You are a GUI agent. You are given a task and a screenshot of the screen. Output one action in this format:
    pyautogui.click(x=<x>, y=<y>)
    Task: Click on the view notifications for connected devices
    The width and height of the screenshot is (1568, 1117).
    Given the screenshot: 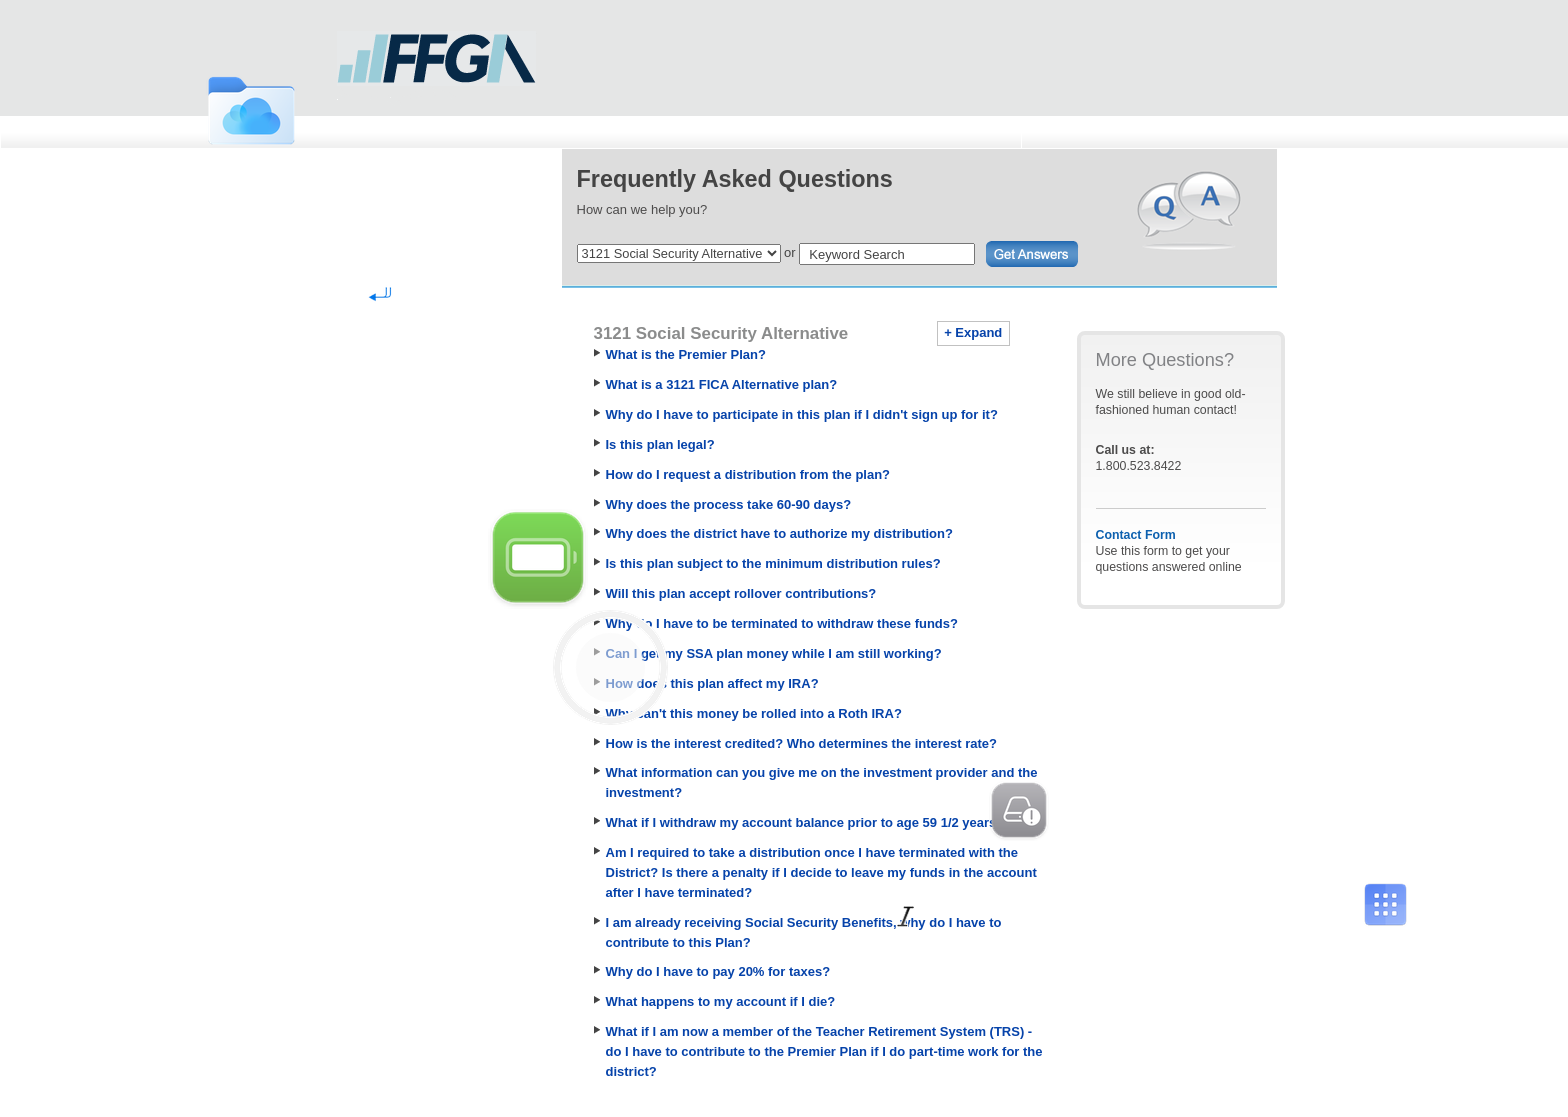 What is the action you would take?
    pyautogui.click(x=1019, y=811)
    